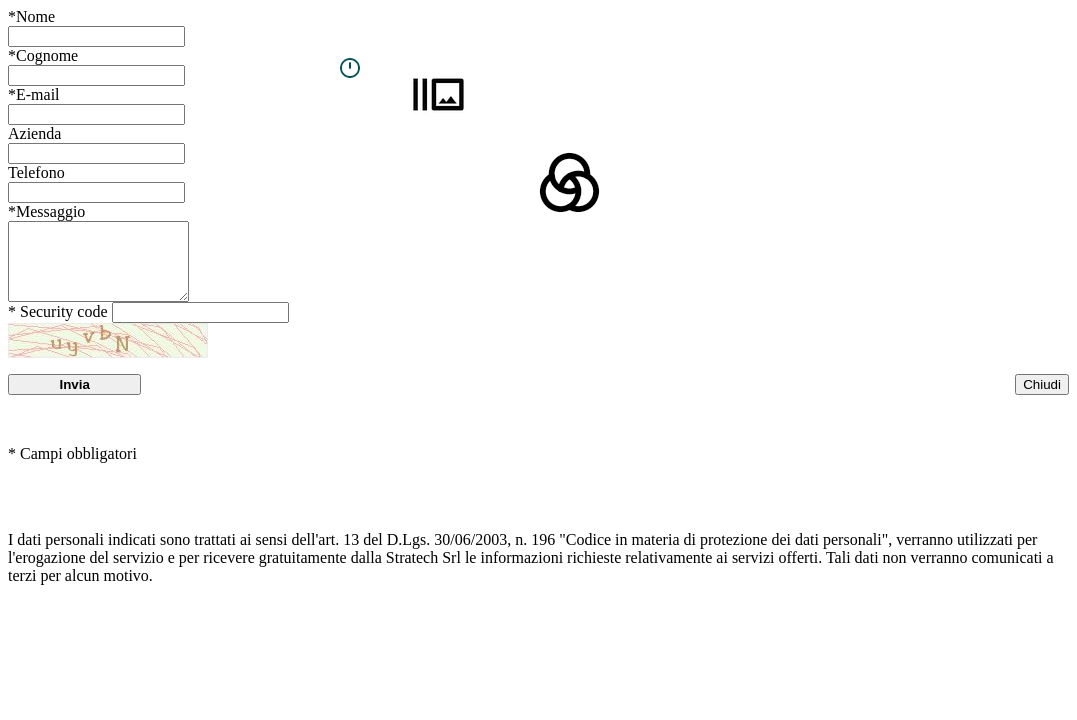 The width and height of the screenshot is (1077, 720). What do you see at coordinates (438, 94) in the screenshot?
I see `enable burst mode for rapid photo capture` at bounding box center [438, 94].